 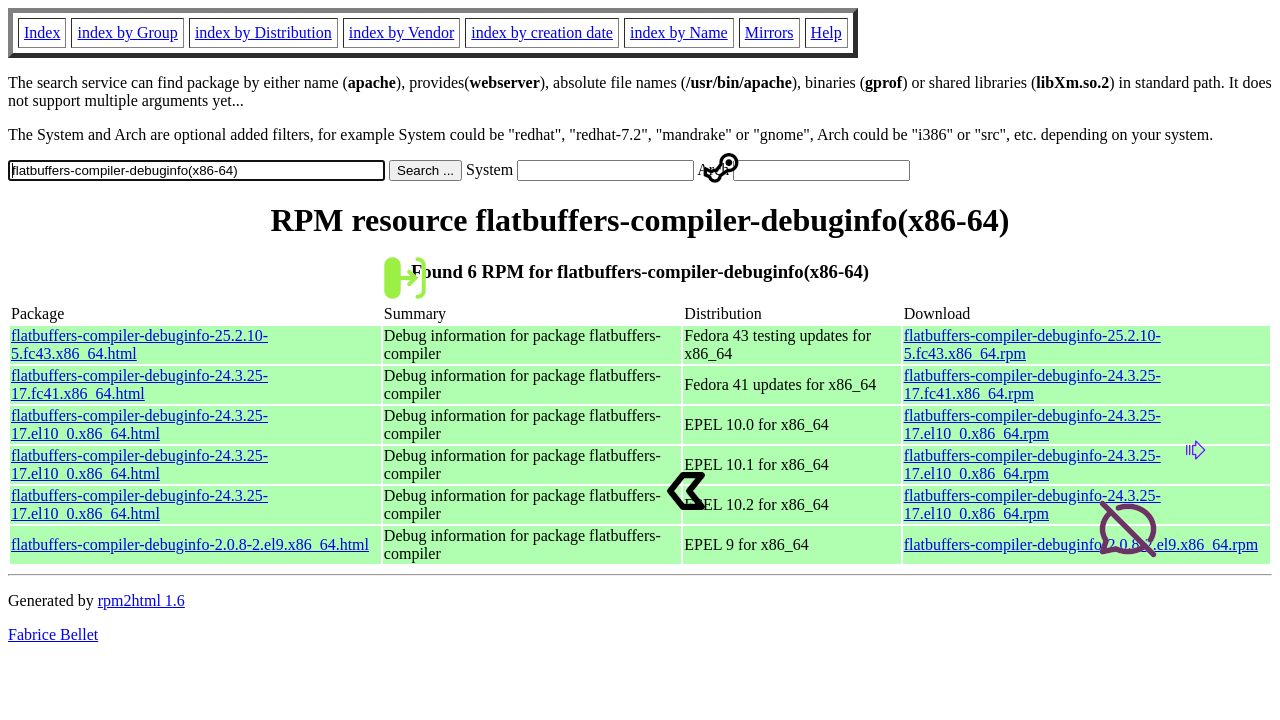 I want to click on move element to the right, so click(x=405, y=278).